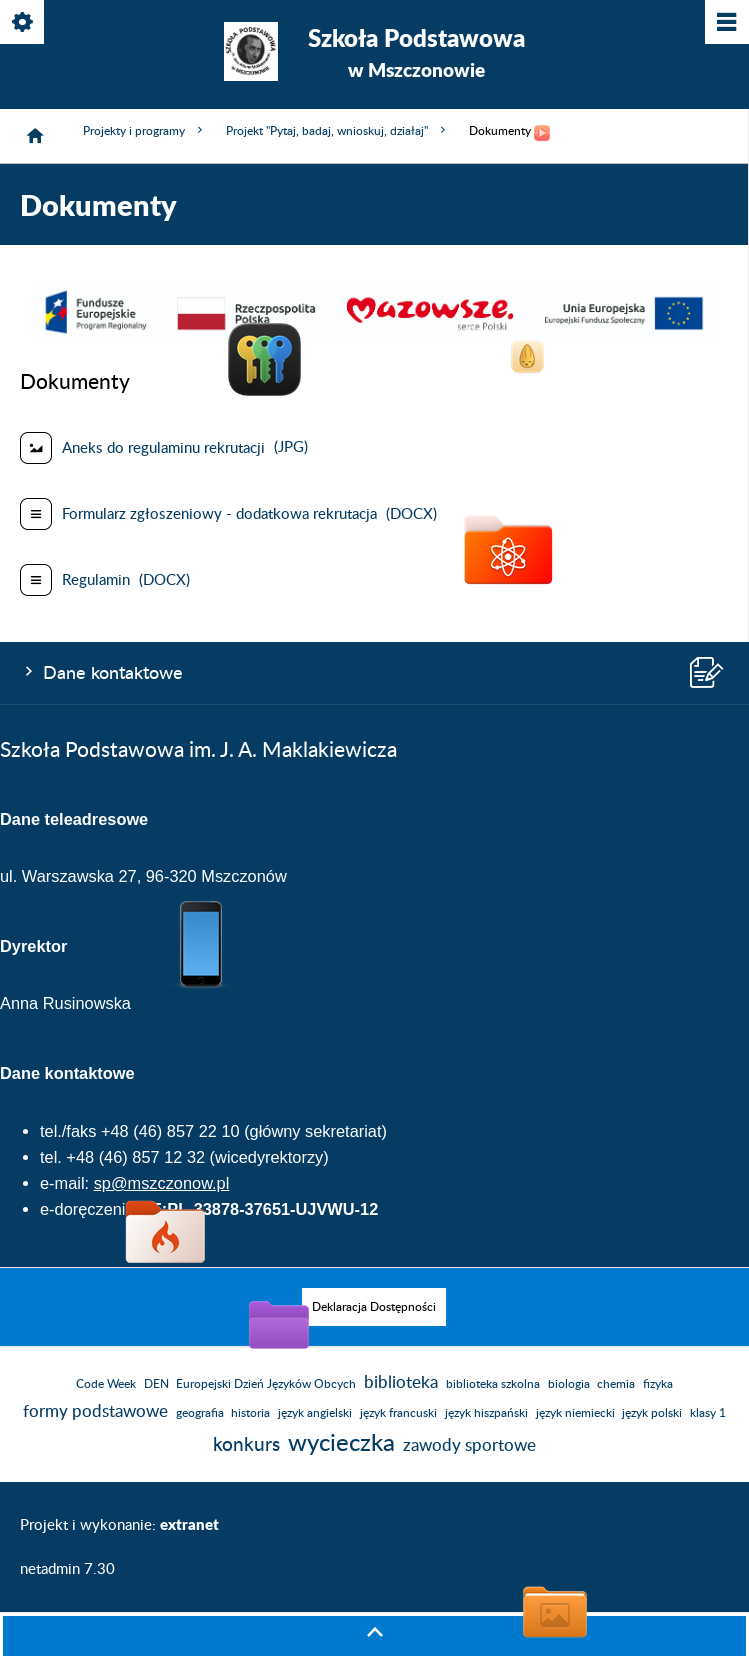 This screenshot has height=1659, width=749. Describe the element at coordinates (527, 356) in the screenshot. I see `open the almond app` at that location.